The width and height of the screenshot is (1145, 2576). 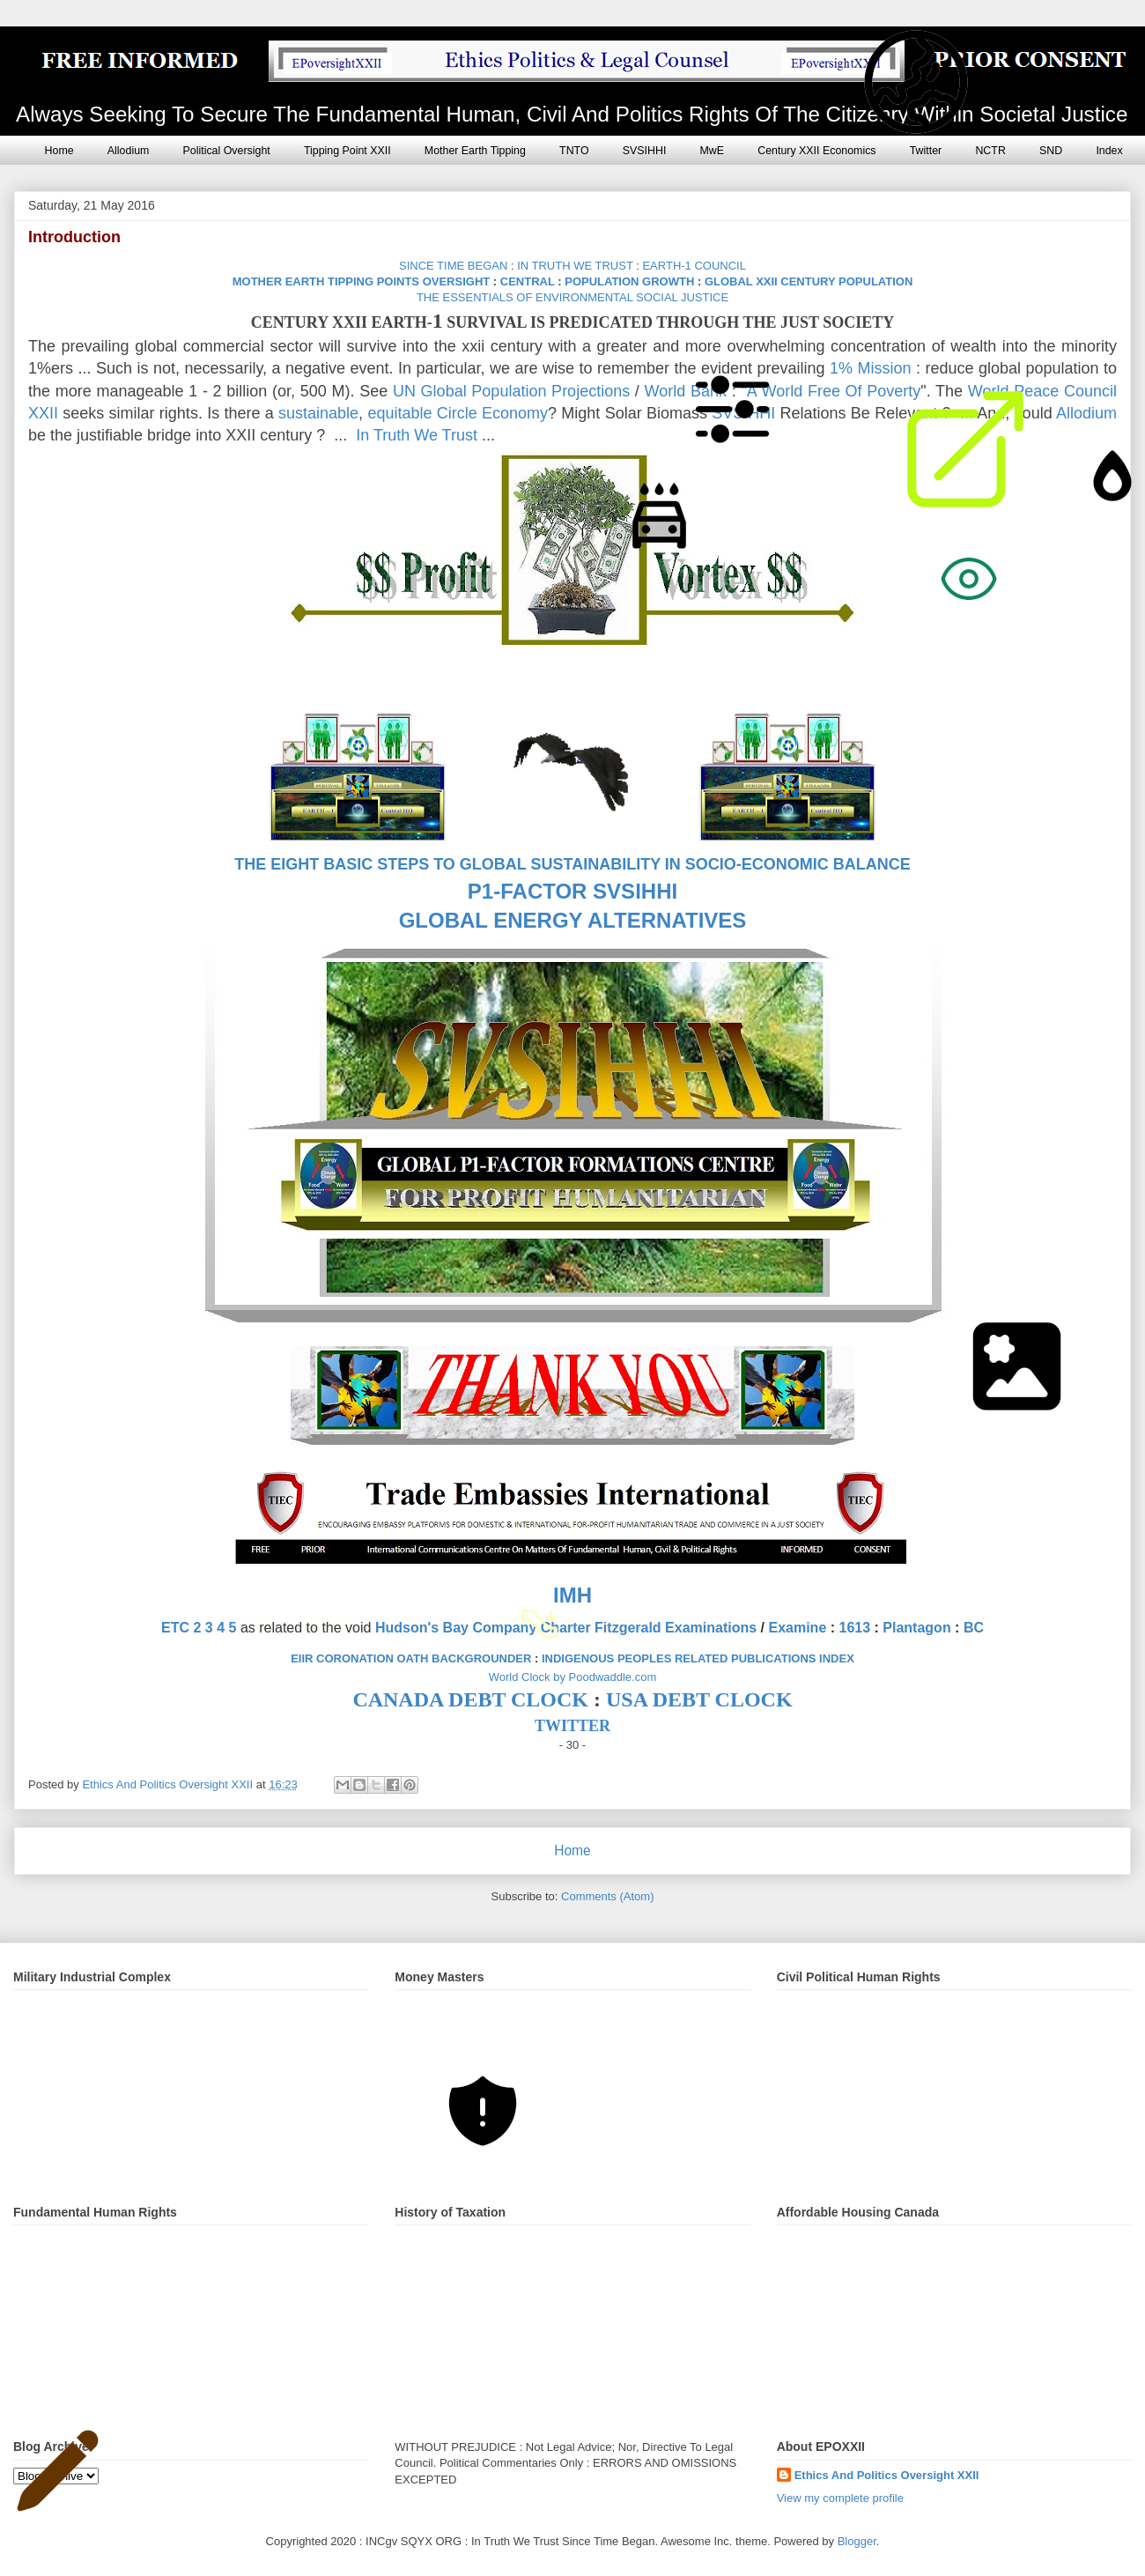 What do you see at coordinates (965, 449) in the screenshot?
I see `open link in a new tab or window` at bounding box center [965, 449].